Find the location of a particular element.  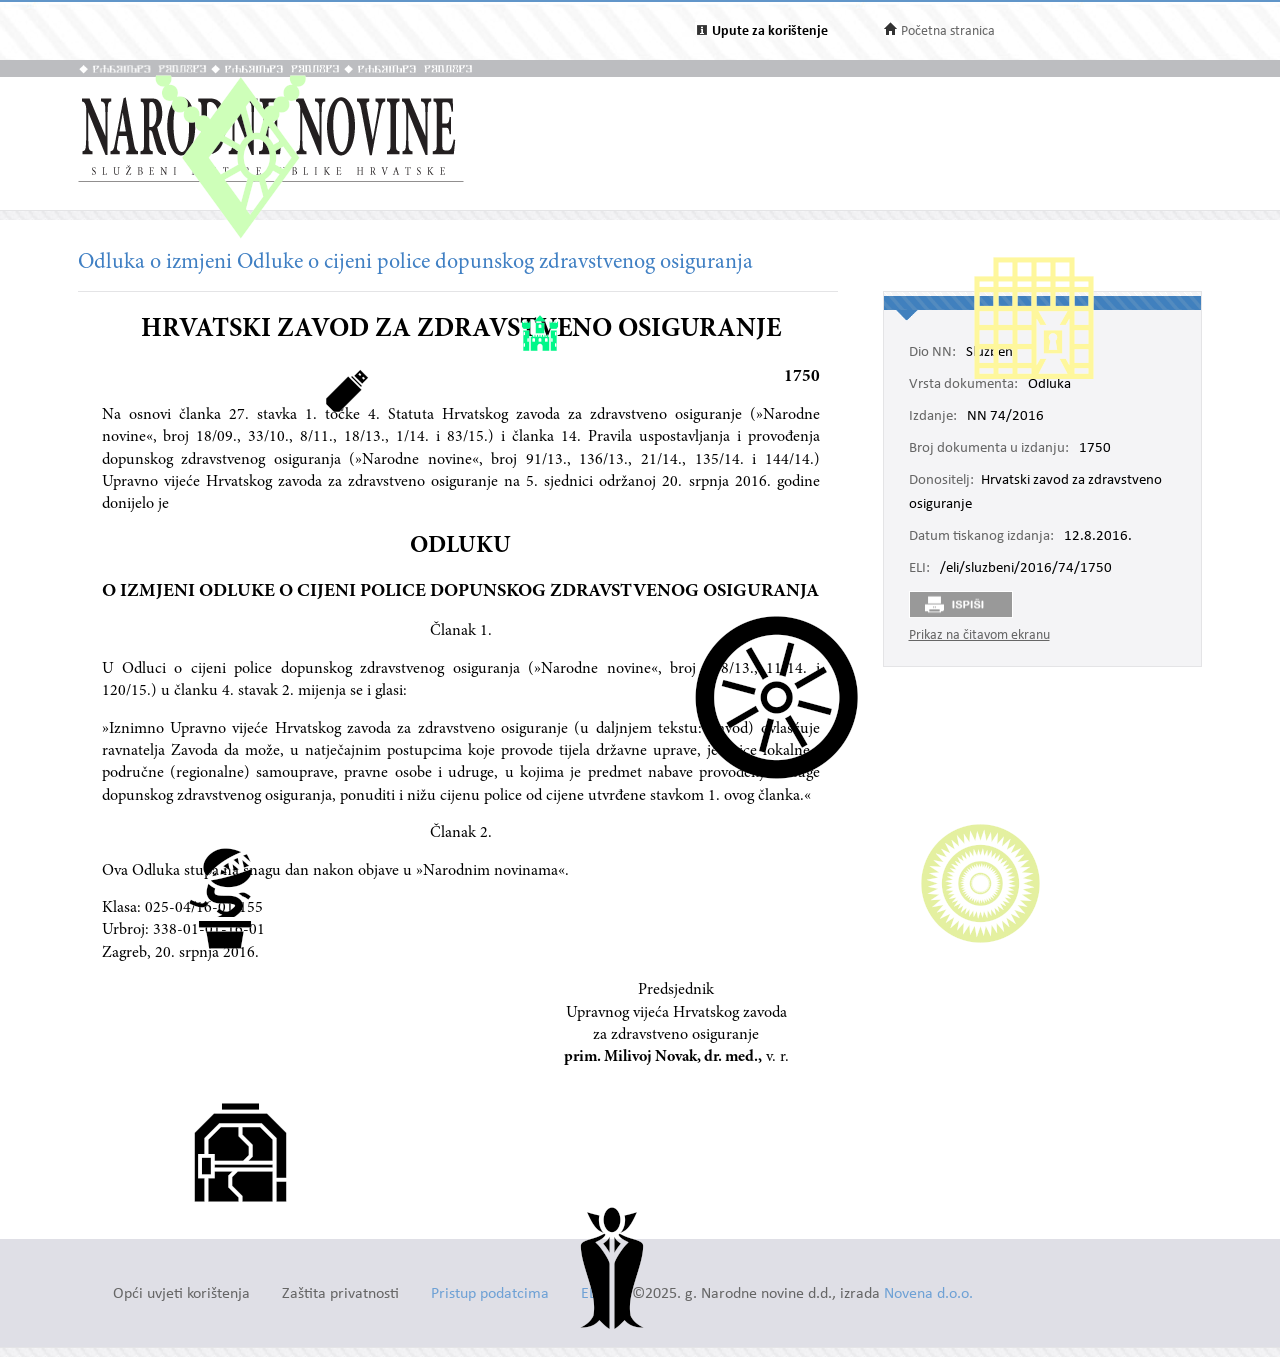

access external storage device is located at coordinates (347, 390).